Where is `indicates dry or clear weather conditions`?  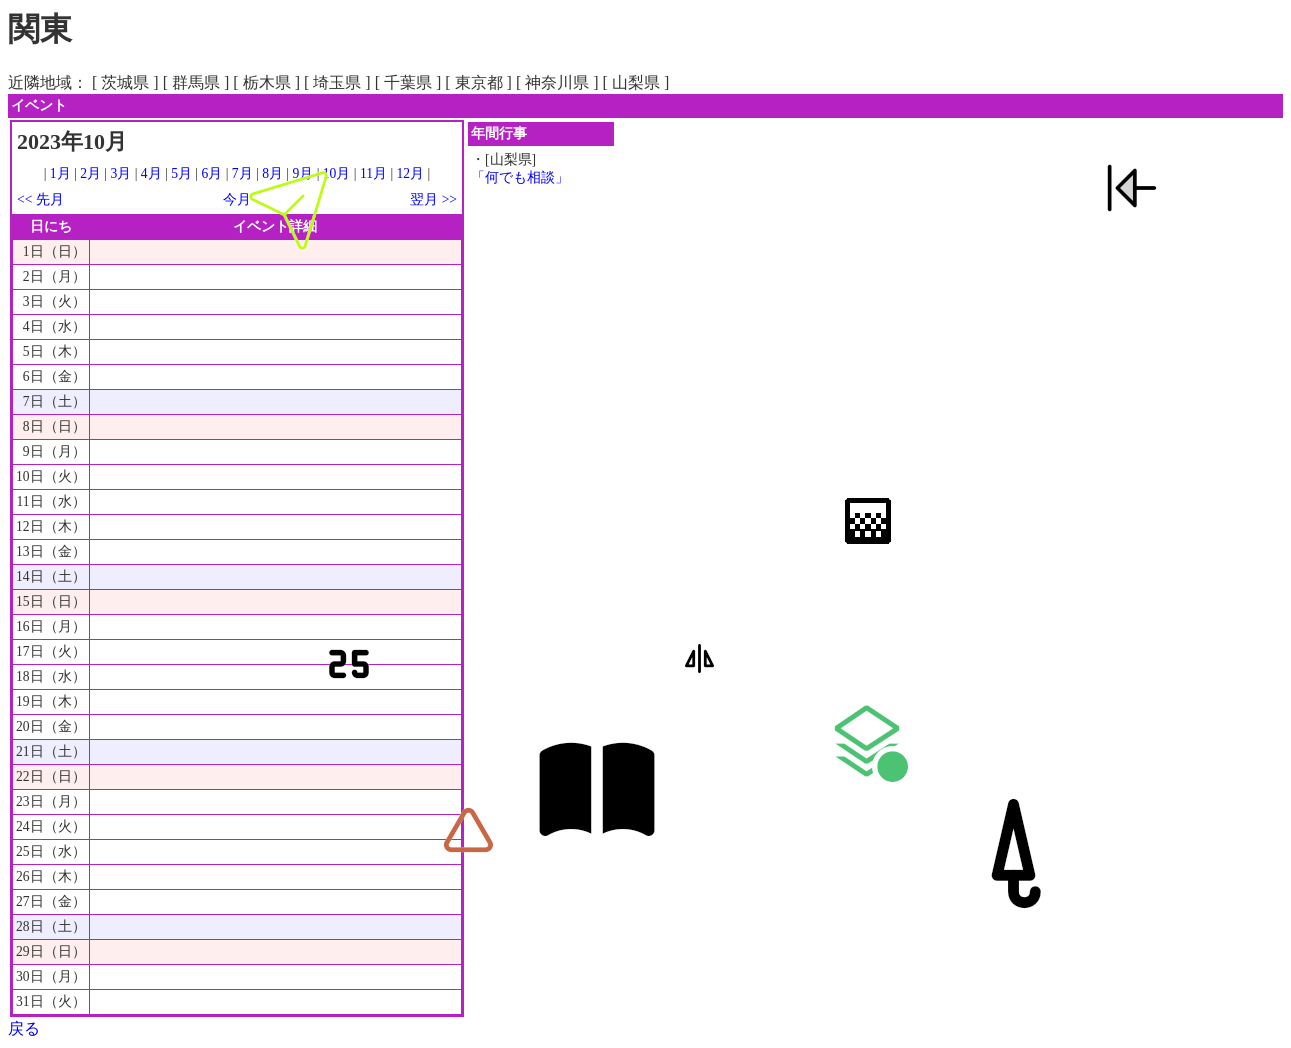 indicates dry or clear weather conditions is located at coordinates (1013, 853).